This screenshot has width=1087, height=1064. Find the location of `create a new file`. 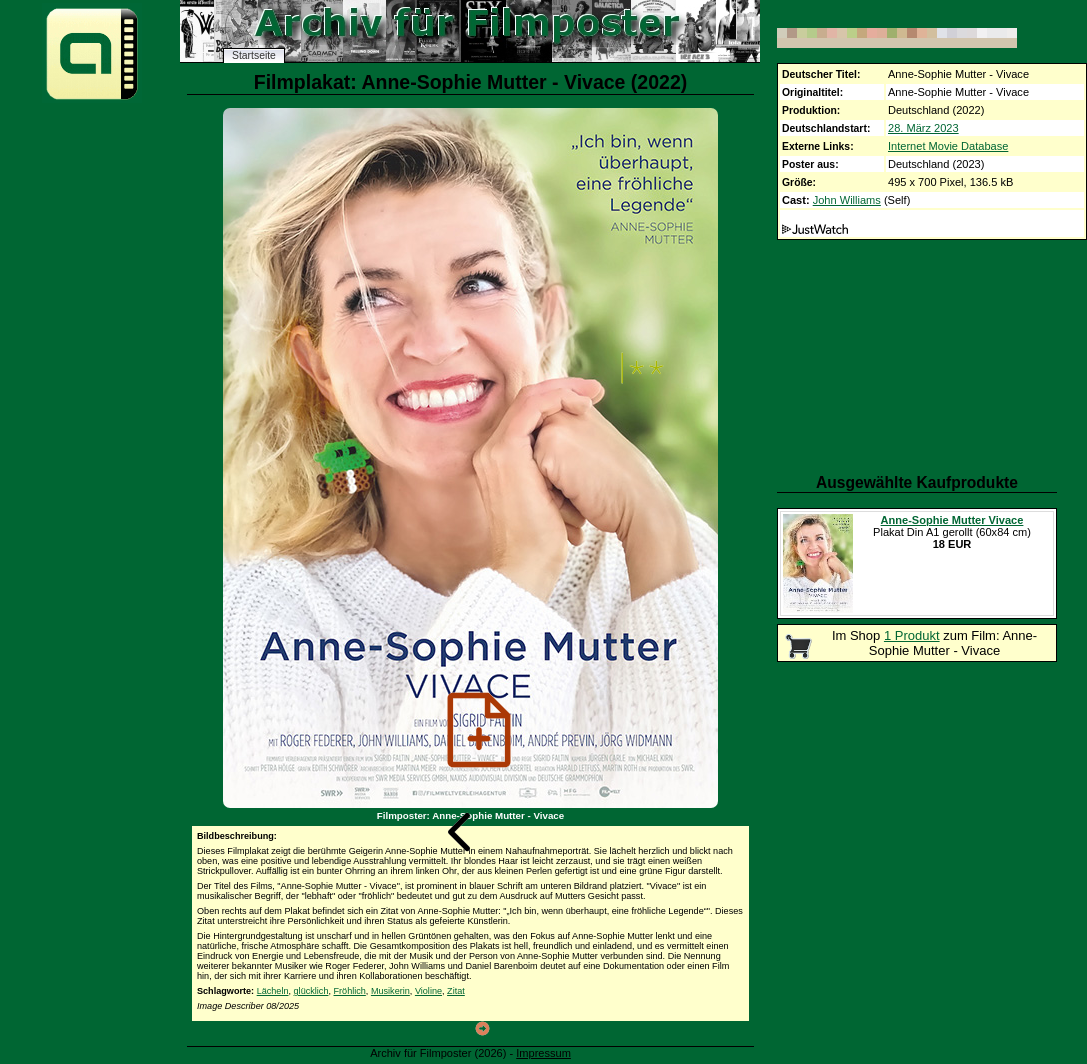

create a new file is located at coordinates (479, 730).